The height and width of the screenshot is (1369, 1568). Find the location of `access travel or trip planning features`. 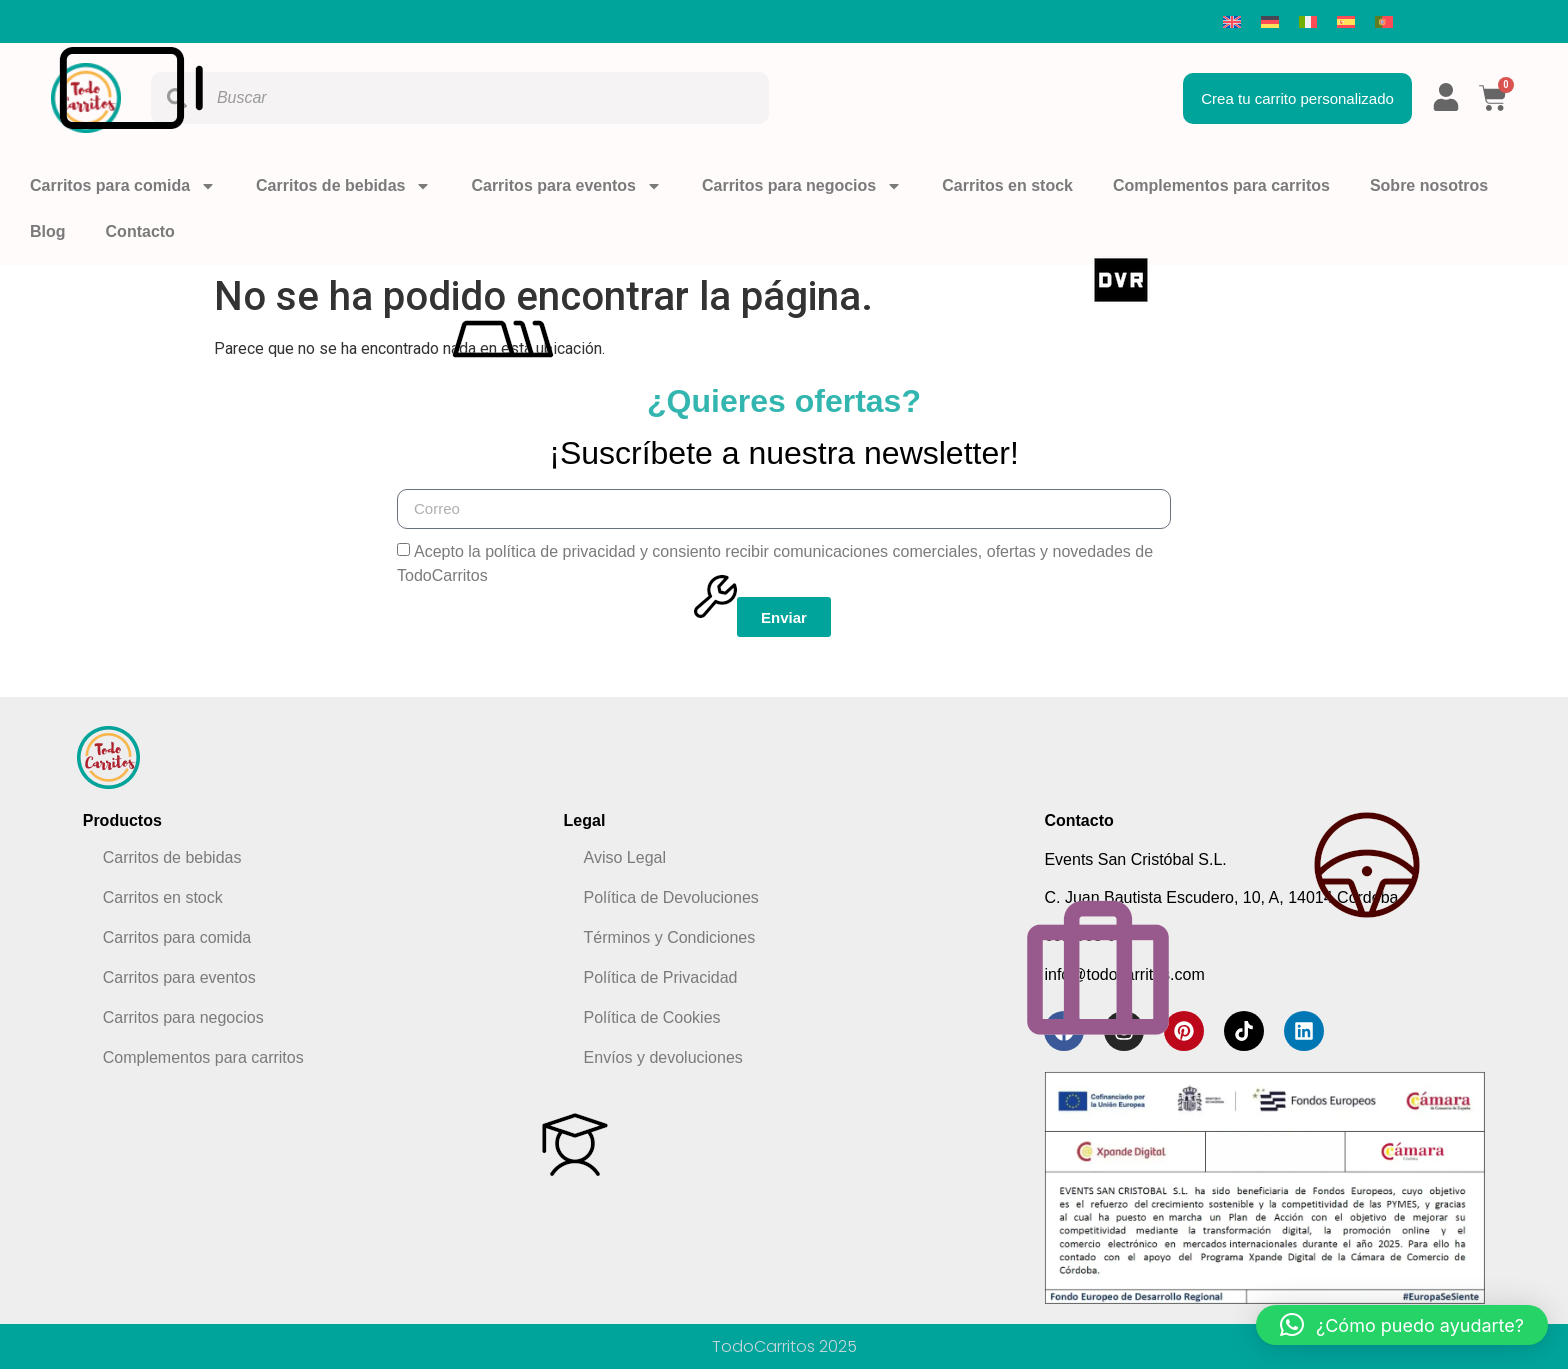

access travel or trip planning features is located at coordinates (1098, 977).